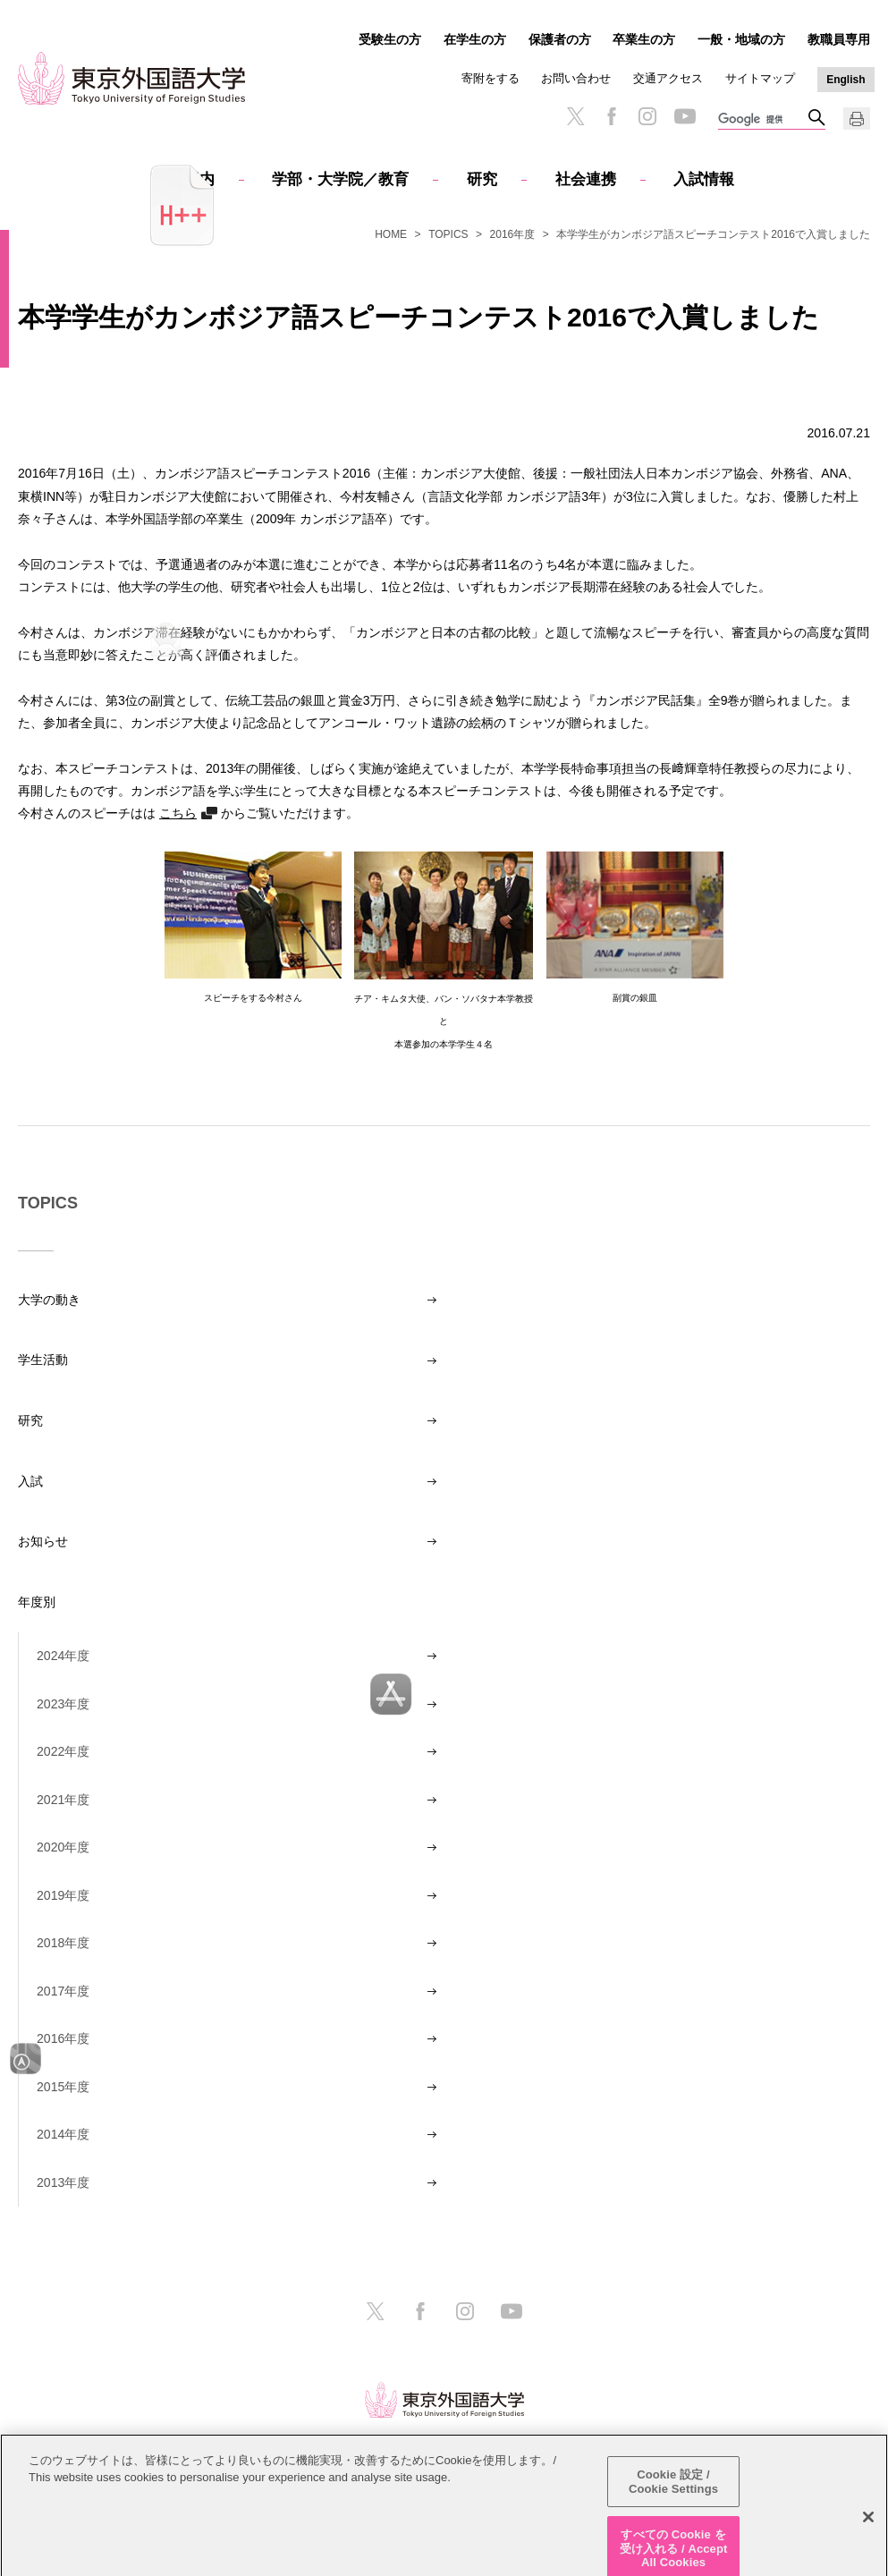  I want to click on open the App Store to browse and download apps, so click(391, 1694).